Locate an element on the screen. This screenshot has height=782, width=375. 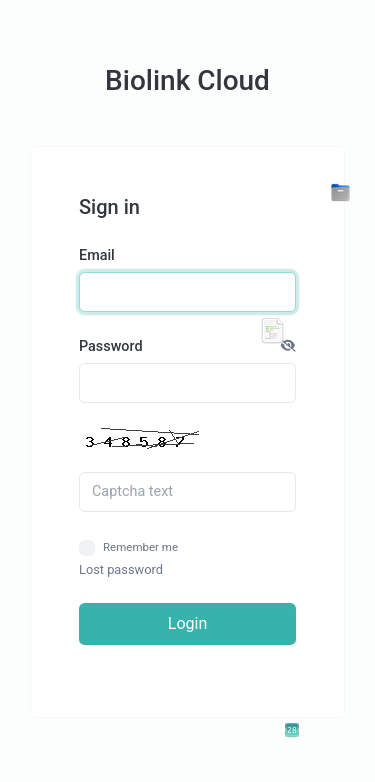
open the gnome calendar app is located at coordinates (292, 730).